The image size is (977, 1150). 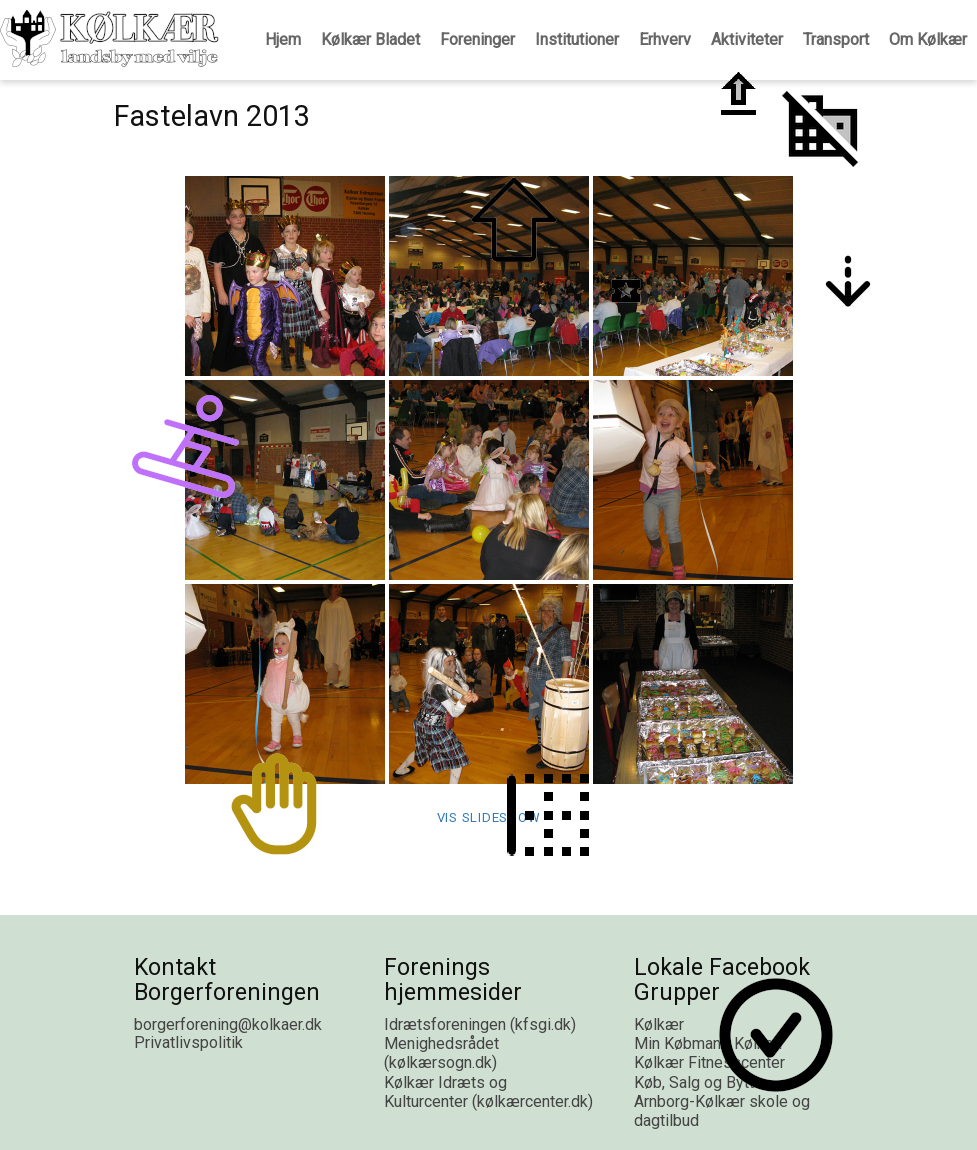 I want to click on indicates a domain or website is disabled, so click(x=823, y=126).